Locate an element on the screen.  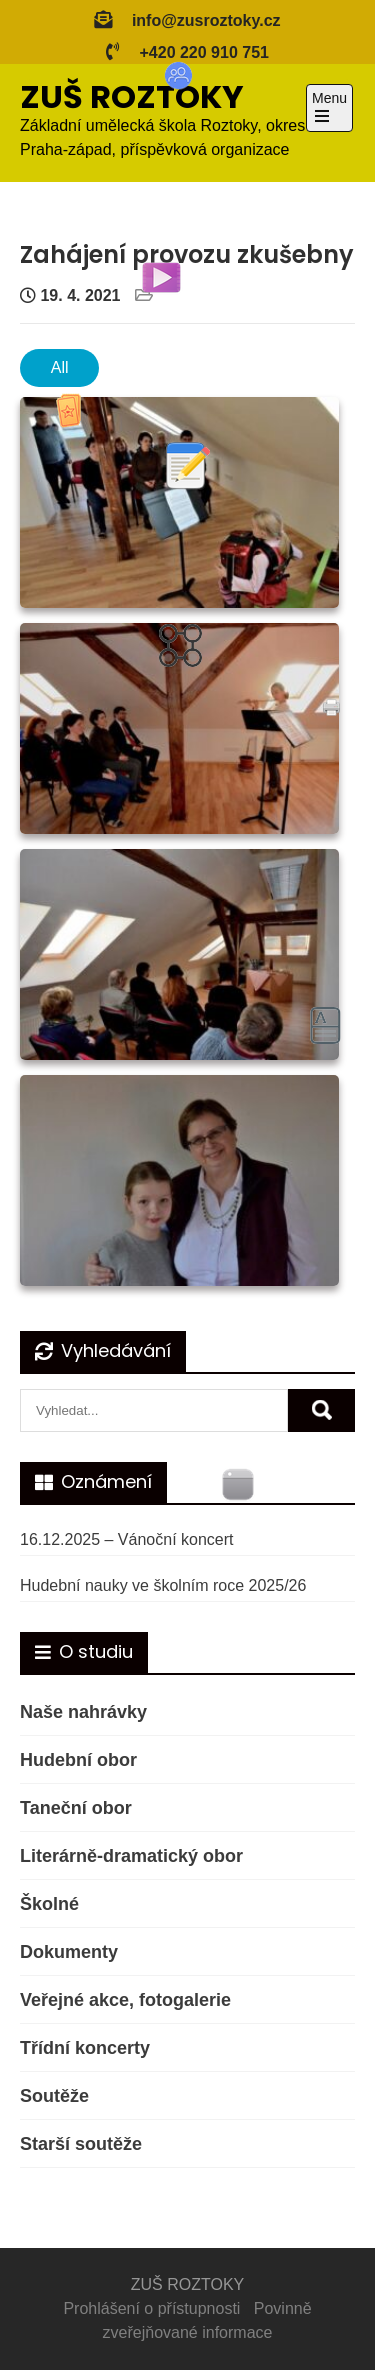
scan a document or image is located at coordinates (326, 1025).